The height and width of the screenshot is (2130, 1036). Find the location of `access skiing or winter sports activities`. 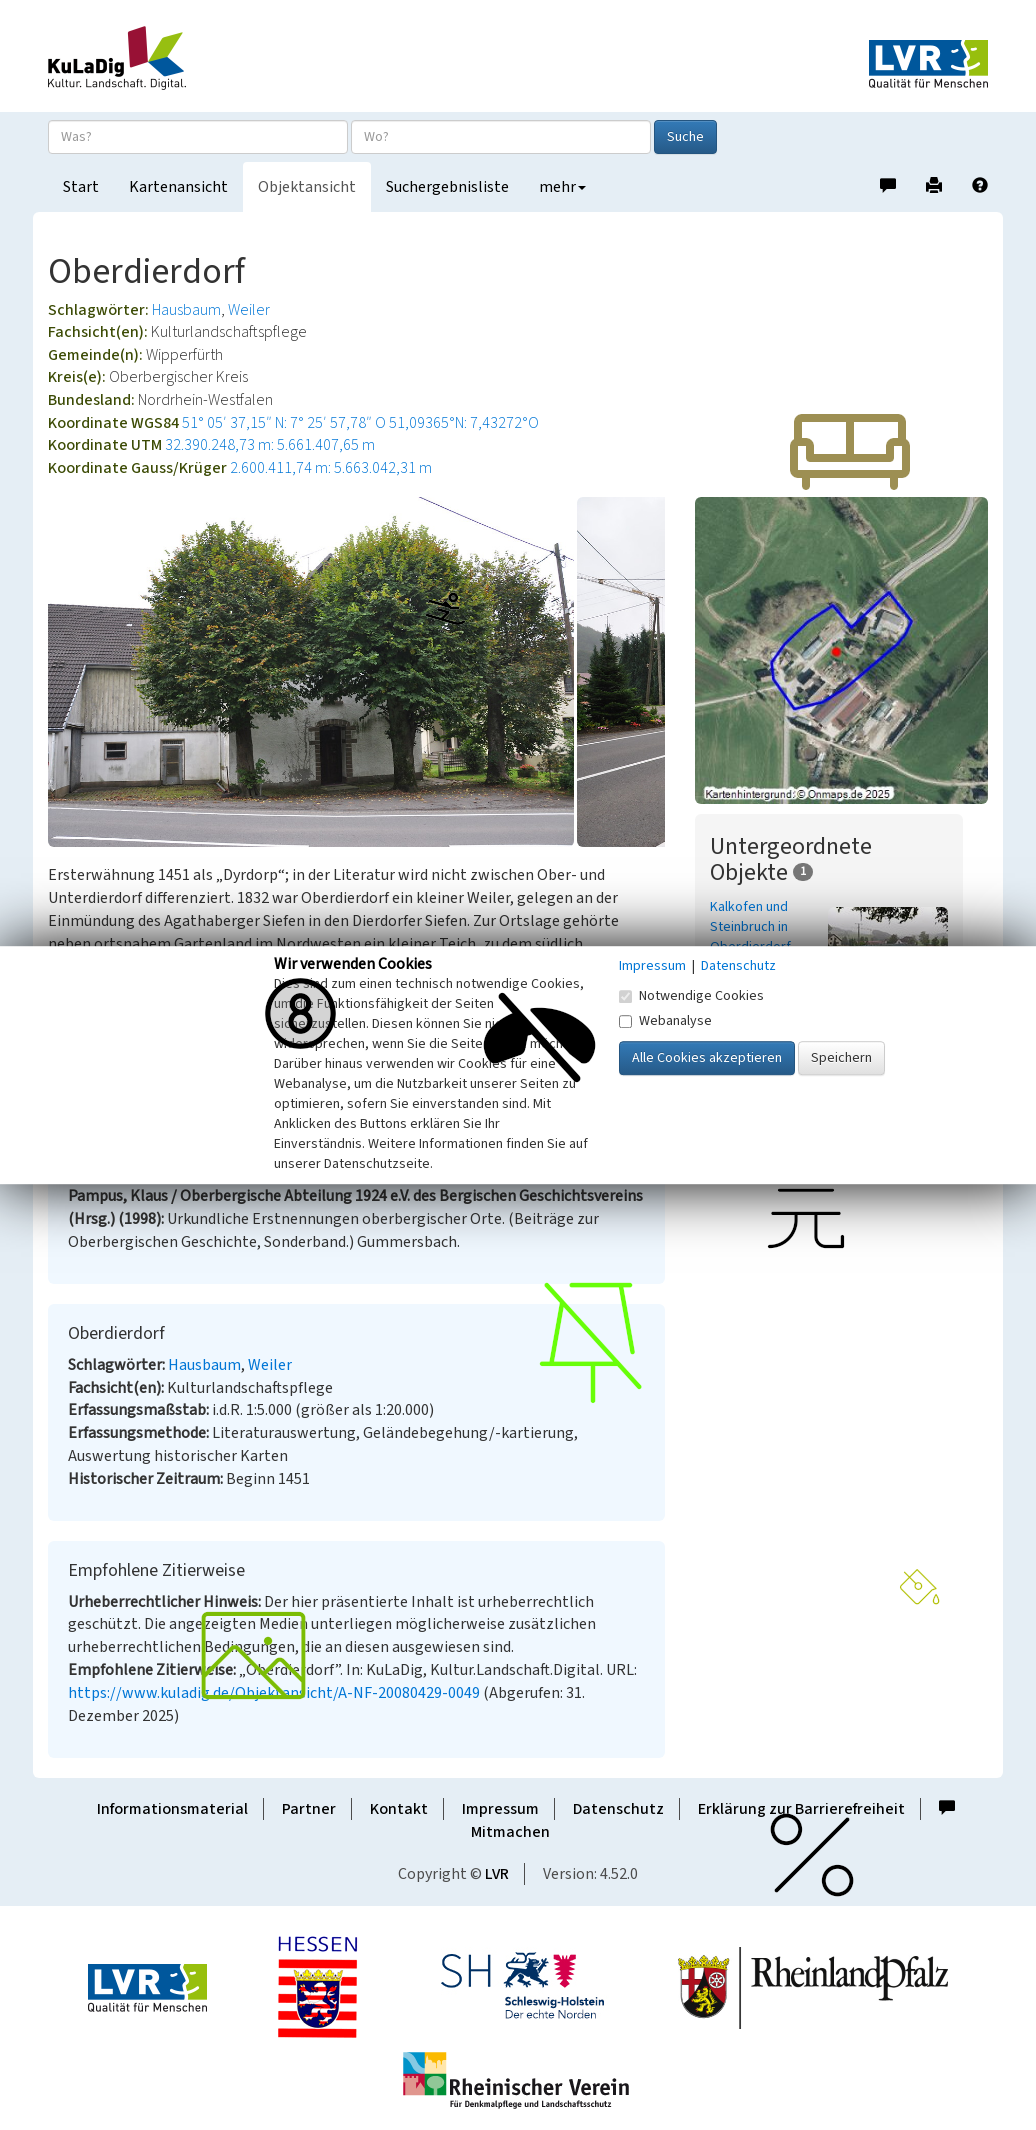

access skiing or winter sports activities is located at coordinates (445, 609).